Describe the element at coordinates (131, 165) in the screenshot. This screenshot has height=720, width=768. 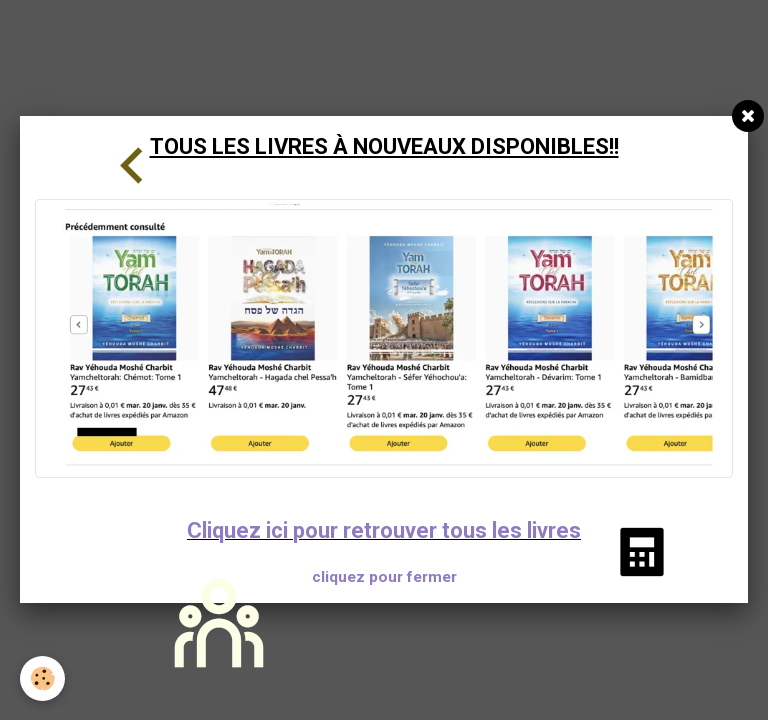
I see `go back to the previous screen` at that location.